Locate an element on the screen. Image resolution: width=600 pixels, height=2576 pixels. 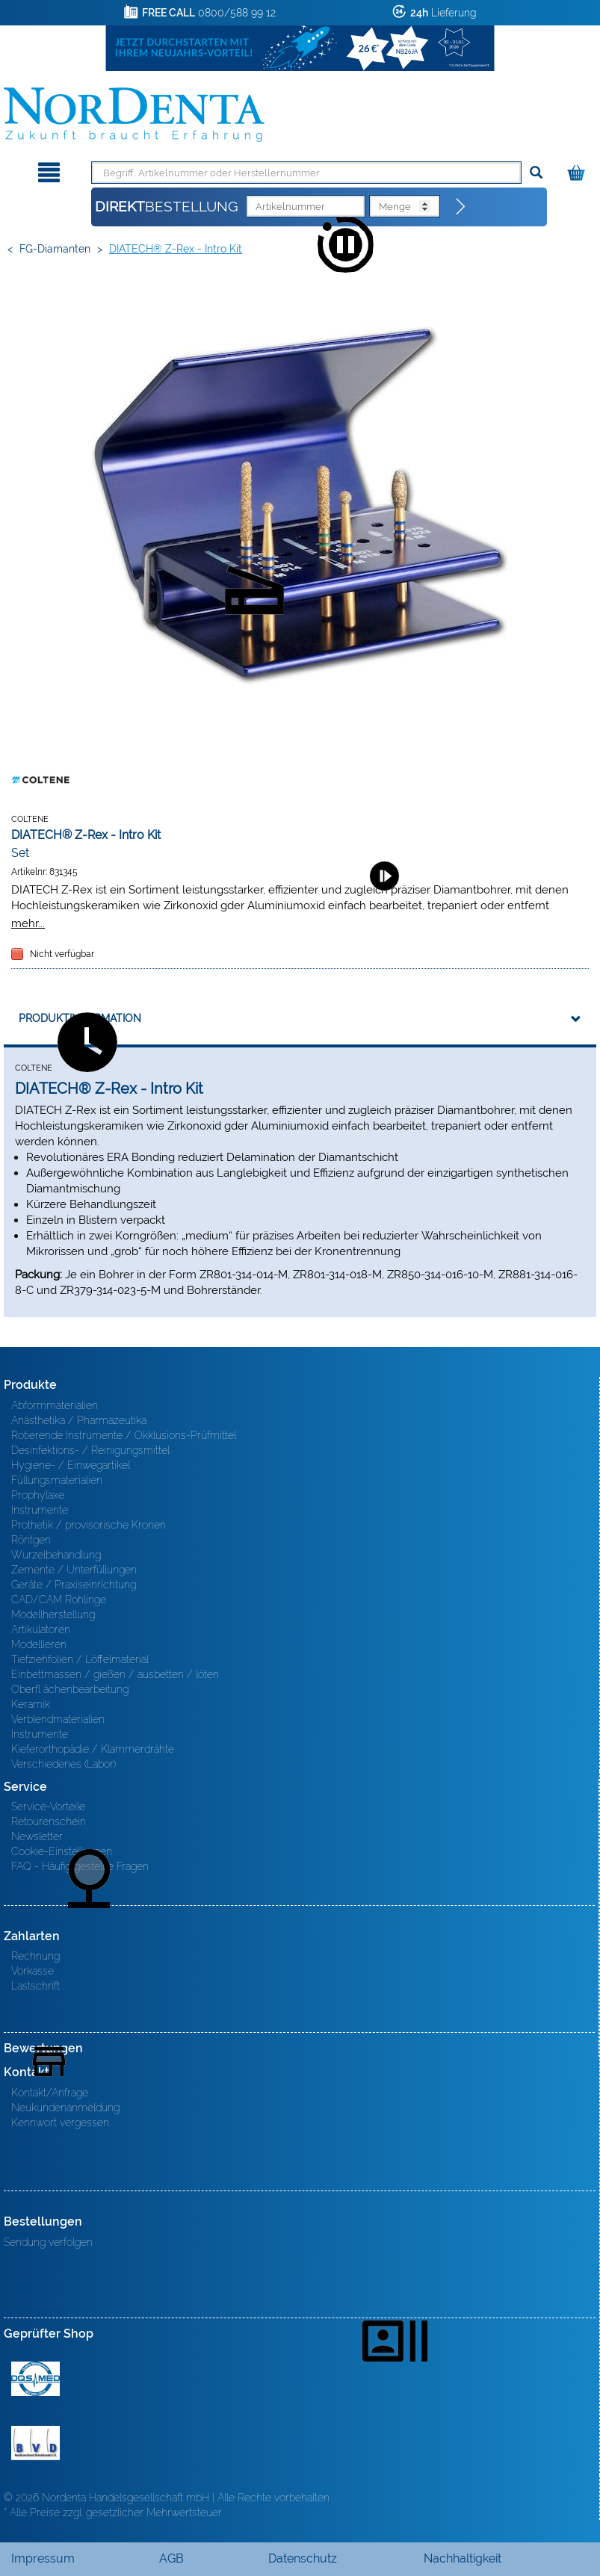
pause motion photo playback is located at coordinates (345, 244).